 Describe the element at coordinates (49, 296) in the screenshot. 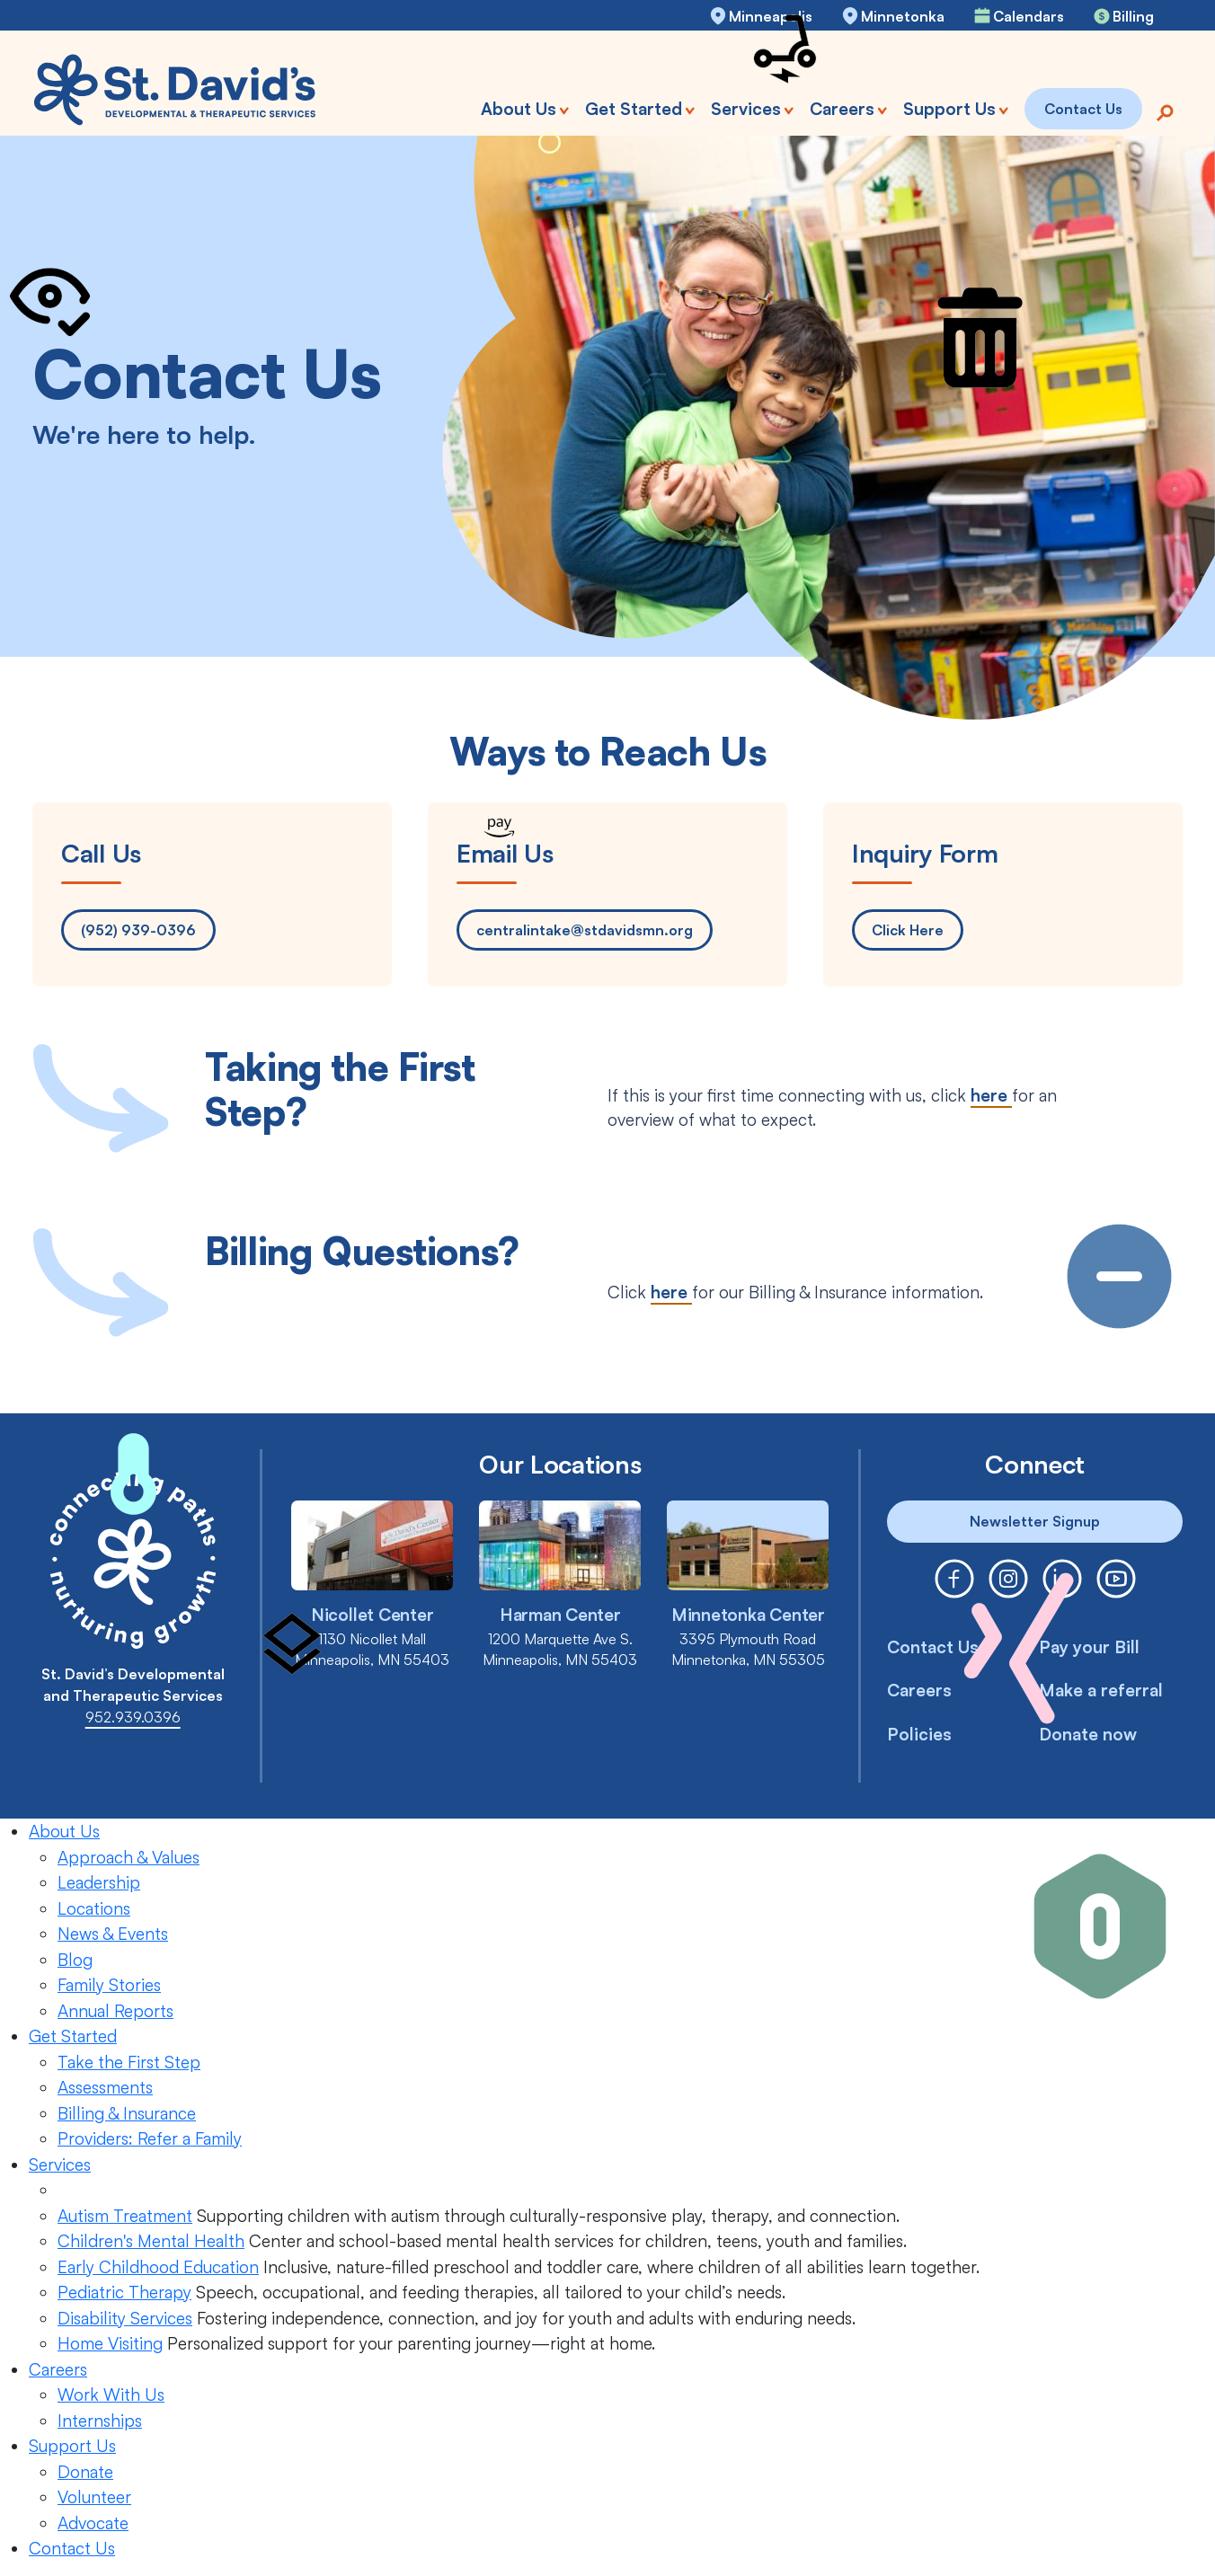

I see `mark item as viewed or read` at that location.